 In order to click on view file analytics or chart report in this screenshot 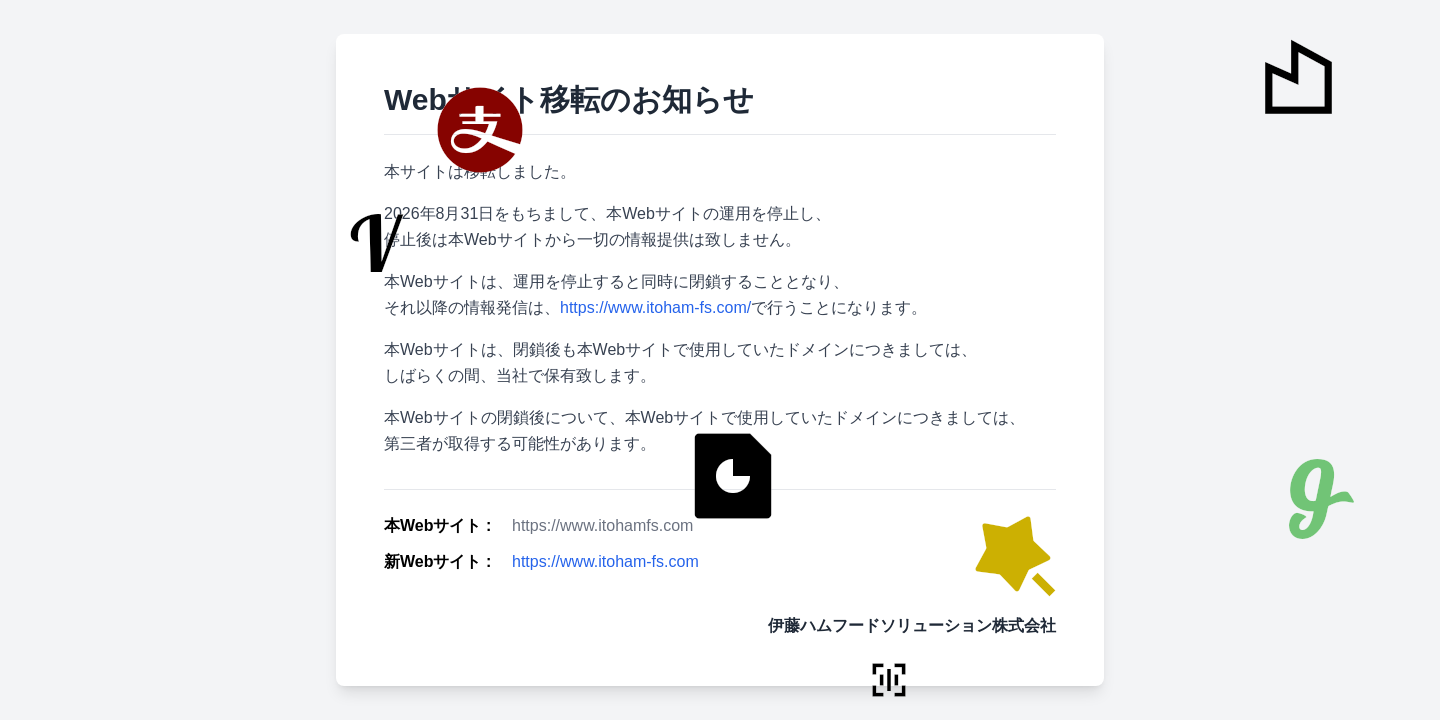, I will do `click(733, 476)`.